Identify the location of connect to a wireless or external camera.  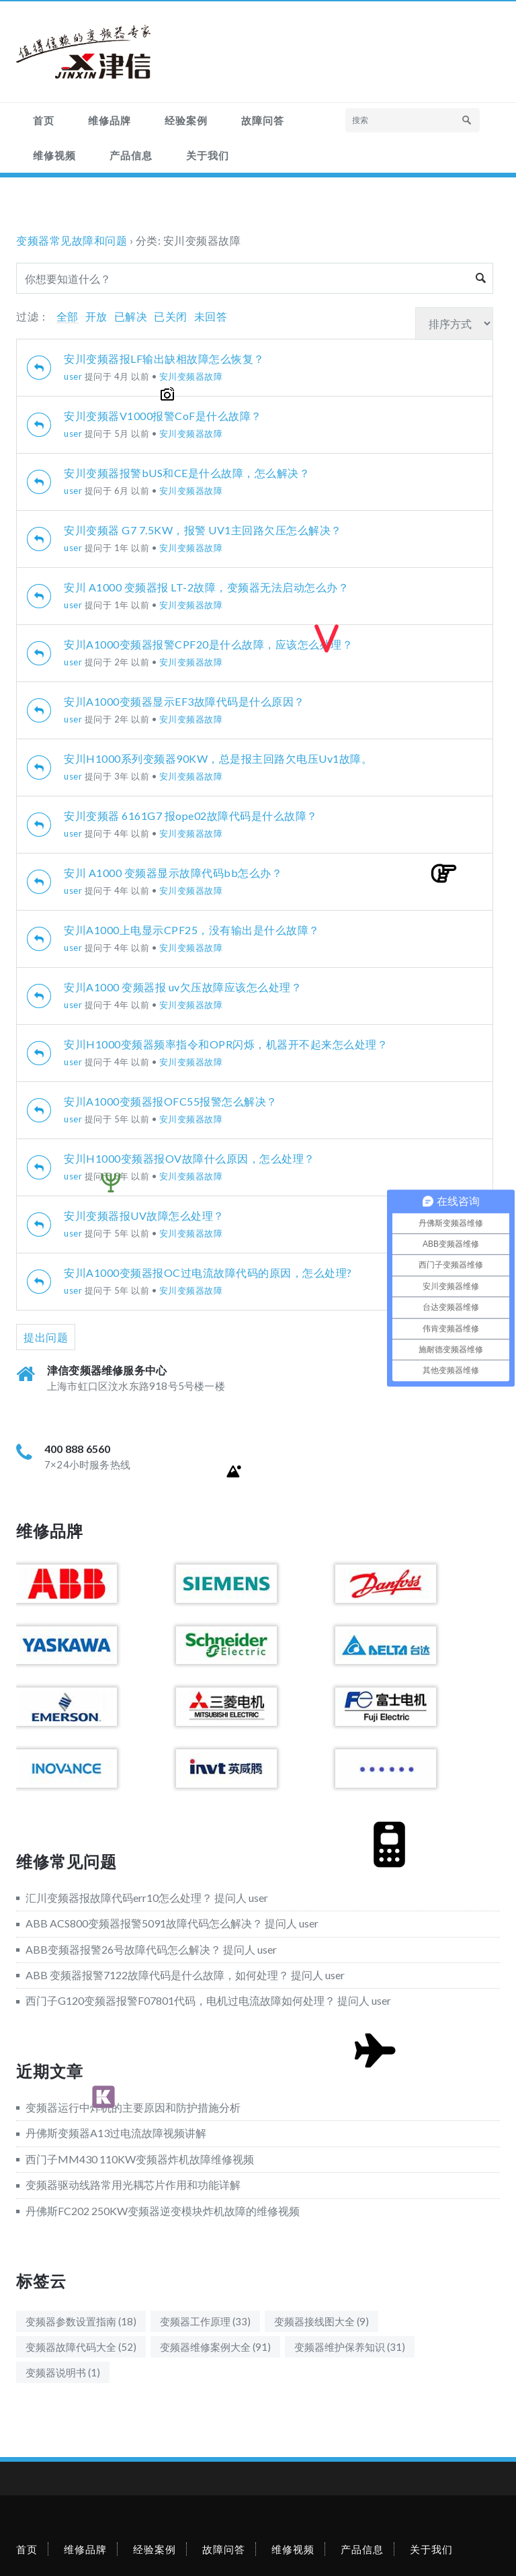
(167, 394).